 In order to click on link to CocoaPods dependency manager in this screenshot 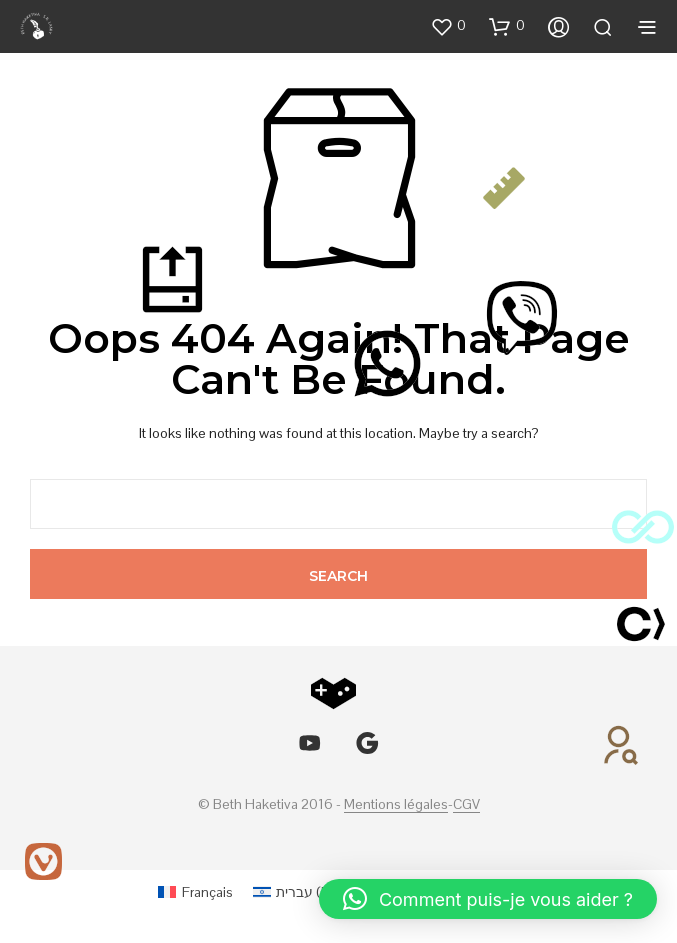, I will do `click(641, 624)`.